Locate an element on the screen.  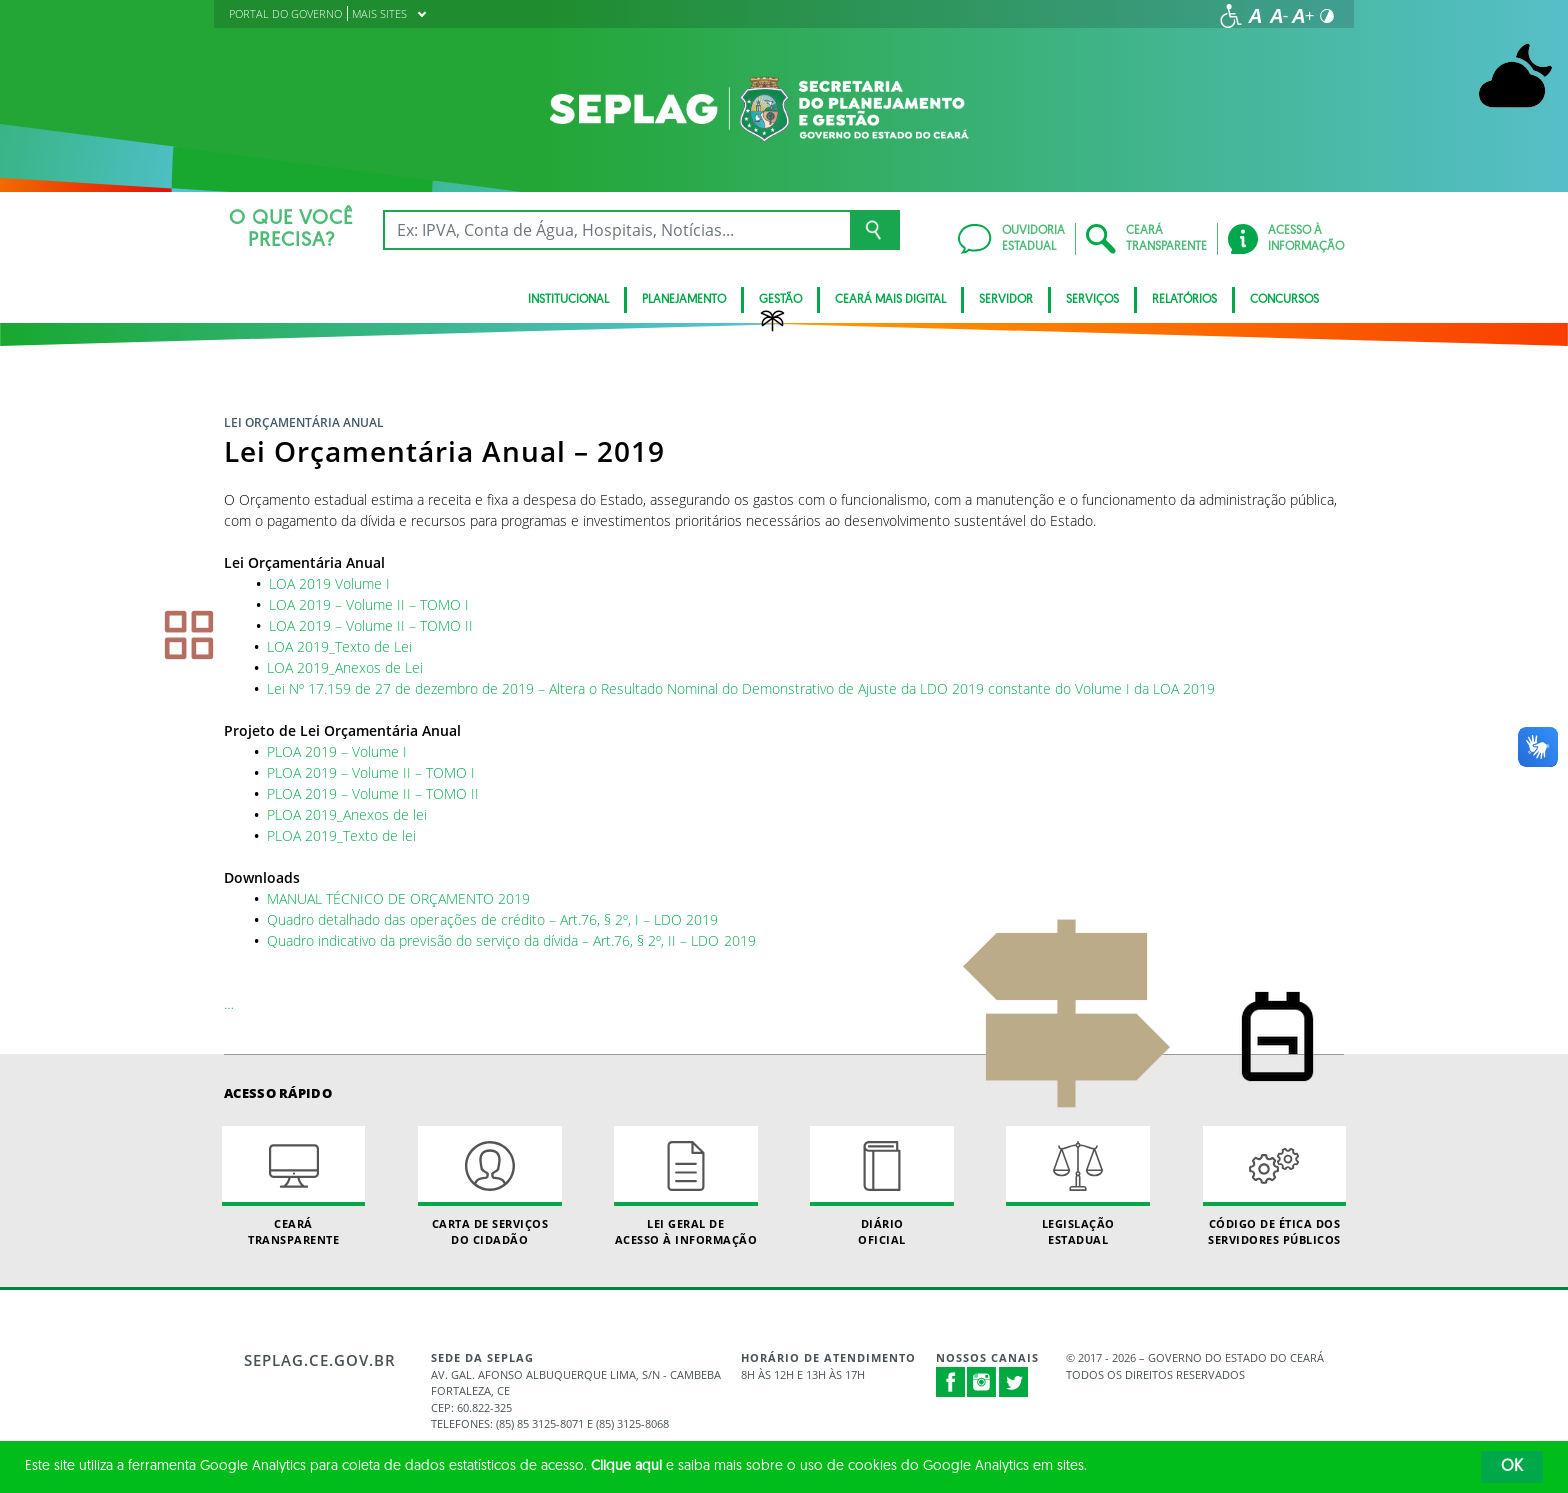
indicates nighttime cloudy weather conditions is located at coordinates (1515, 75).